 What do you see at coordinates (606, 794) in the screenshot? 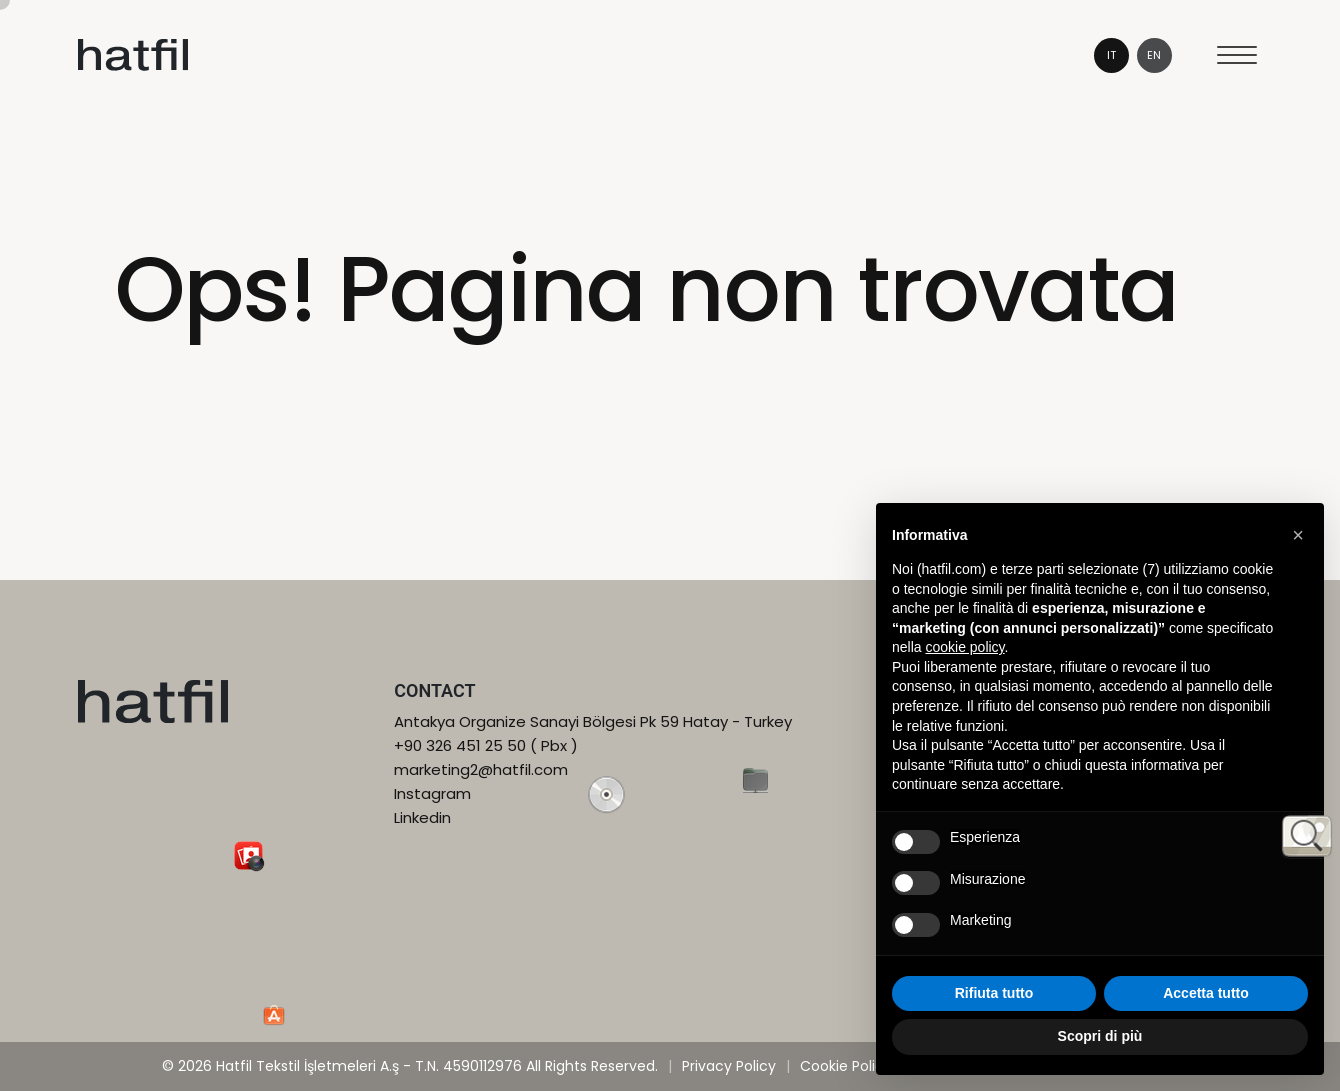
I see `indicates a DVD+R disc drive or media` at bounding box center [606, 794].